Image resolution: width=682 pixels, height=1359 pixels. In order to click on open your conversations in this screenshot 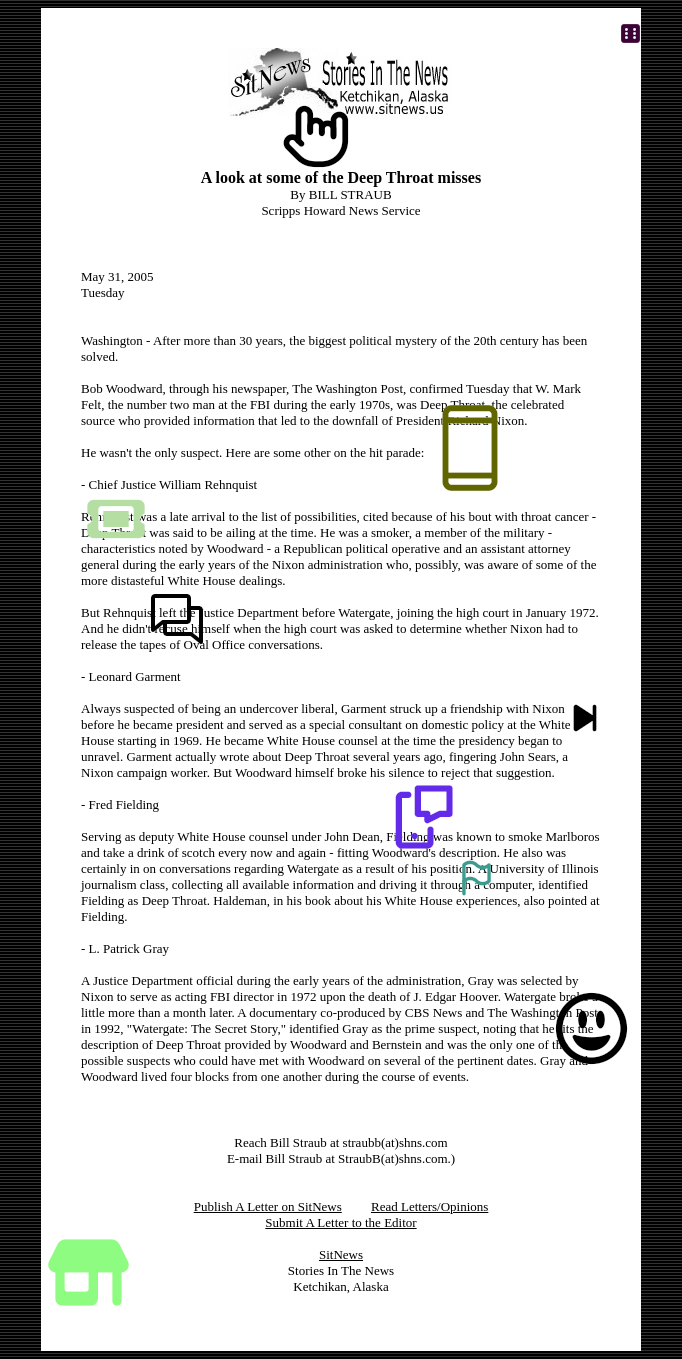, I will do `click(177, 618)`.